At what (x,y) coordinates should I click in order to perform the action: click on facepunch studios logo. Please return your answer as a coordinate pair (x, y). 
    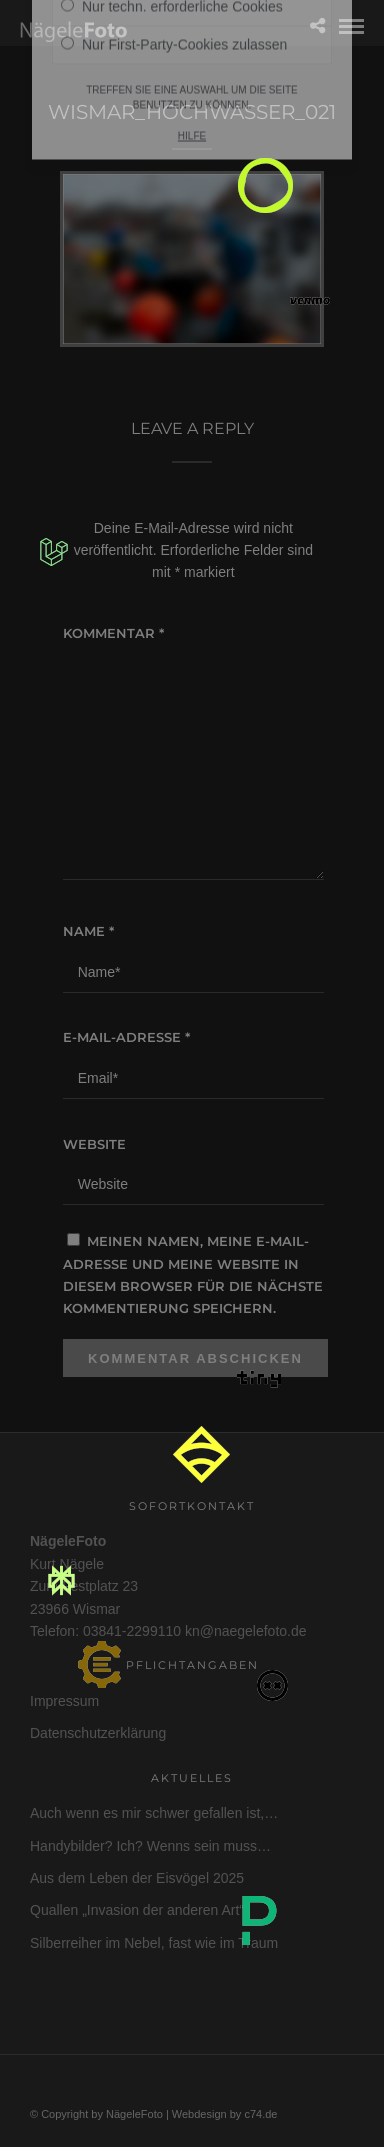
    Looking at the image, I should click on (272, 1685).